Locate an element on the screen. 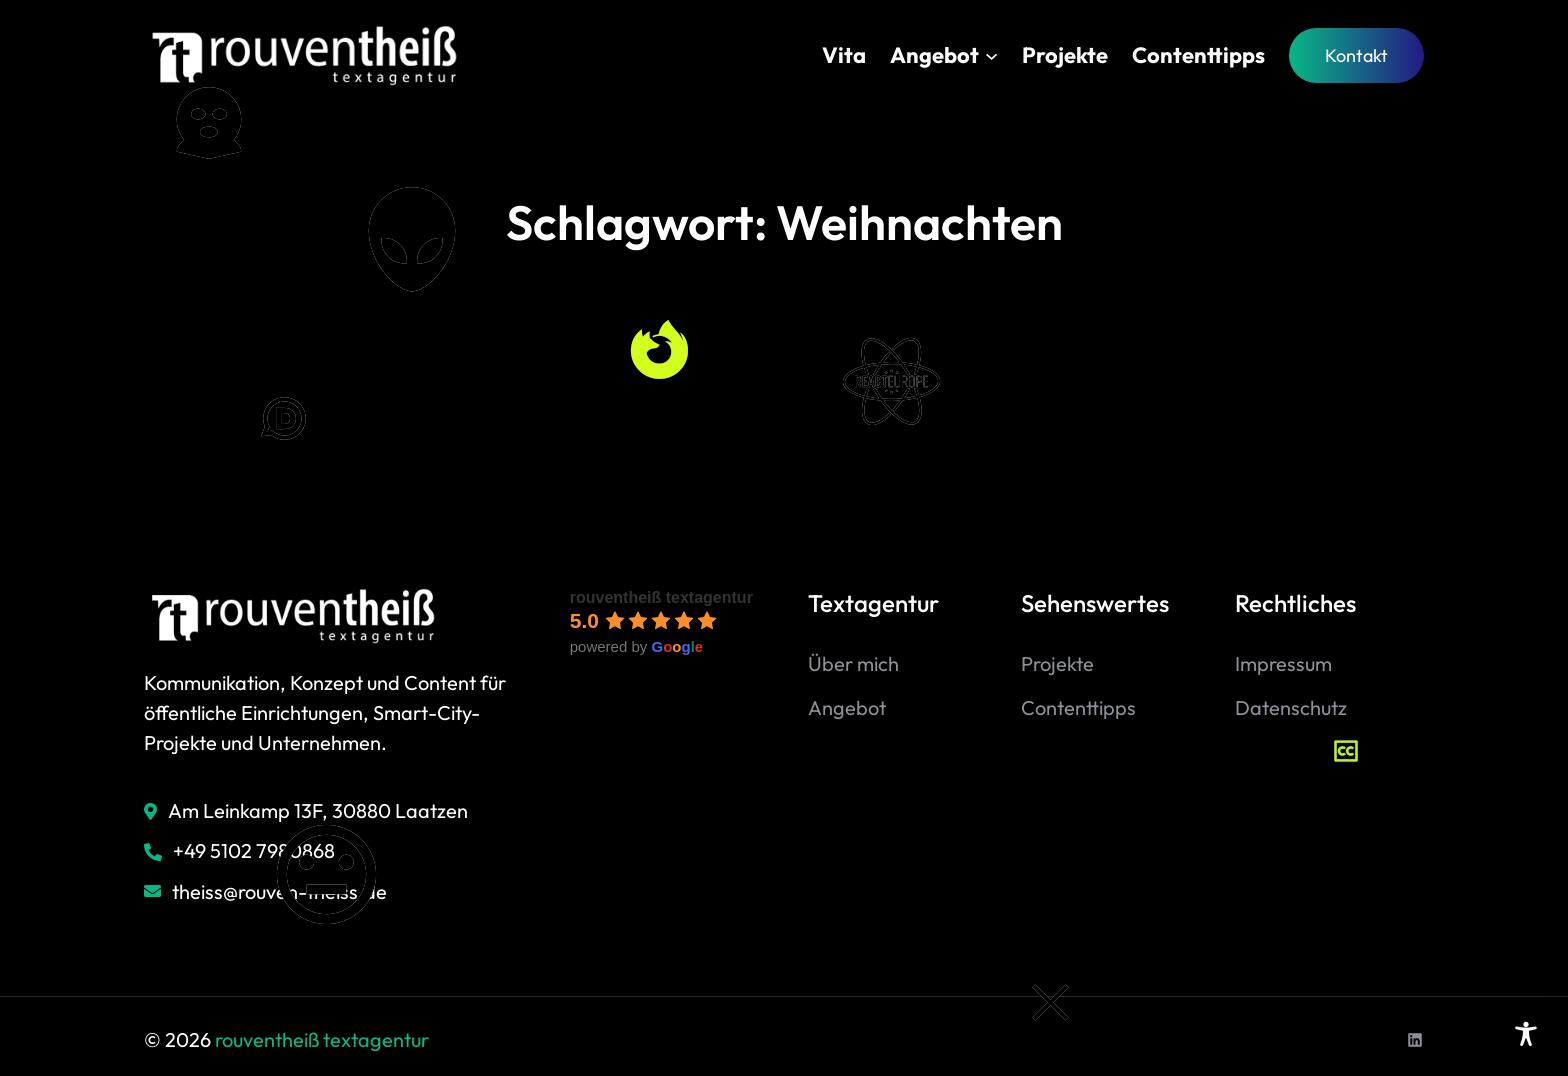 The width and height of the screenshot is (1568, 1076). close the current window or dialog is located at coordinates (1050, 1002).